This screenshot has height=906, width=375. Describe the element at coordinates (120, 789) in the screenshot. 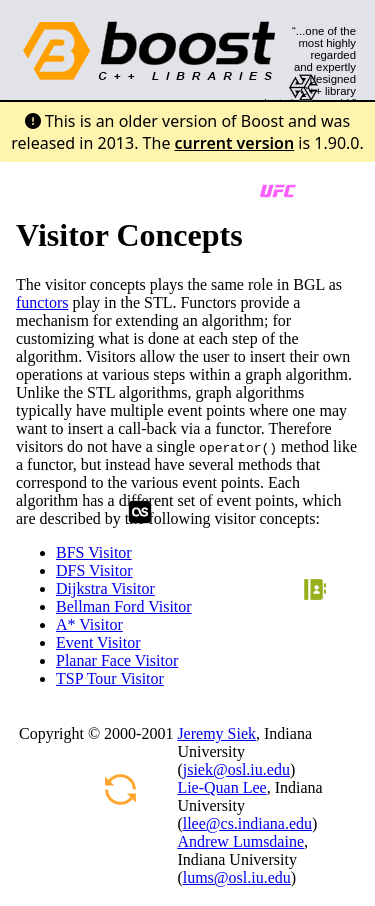

I see `undo or revert to previous state` at that location.